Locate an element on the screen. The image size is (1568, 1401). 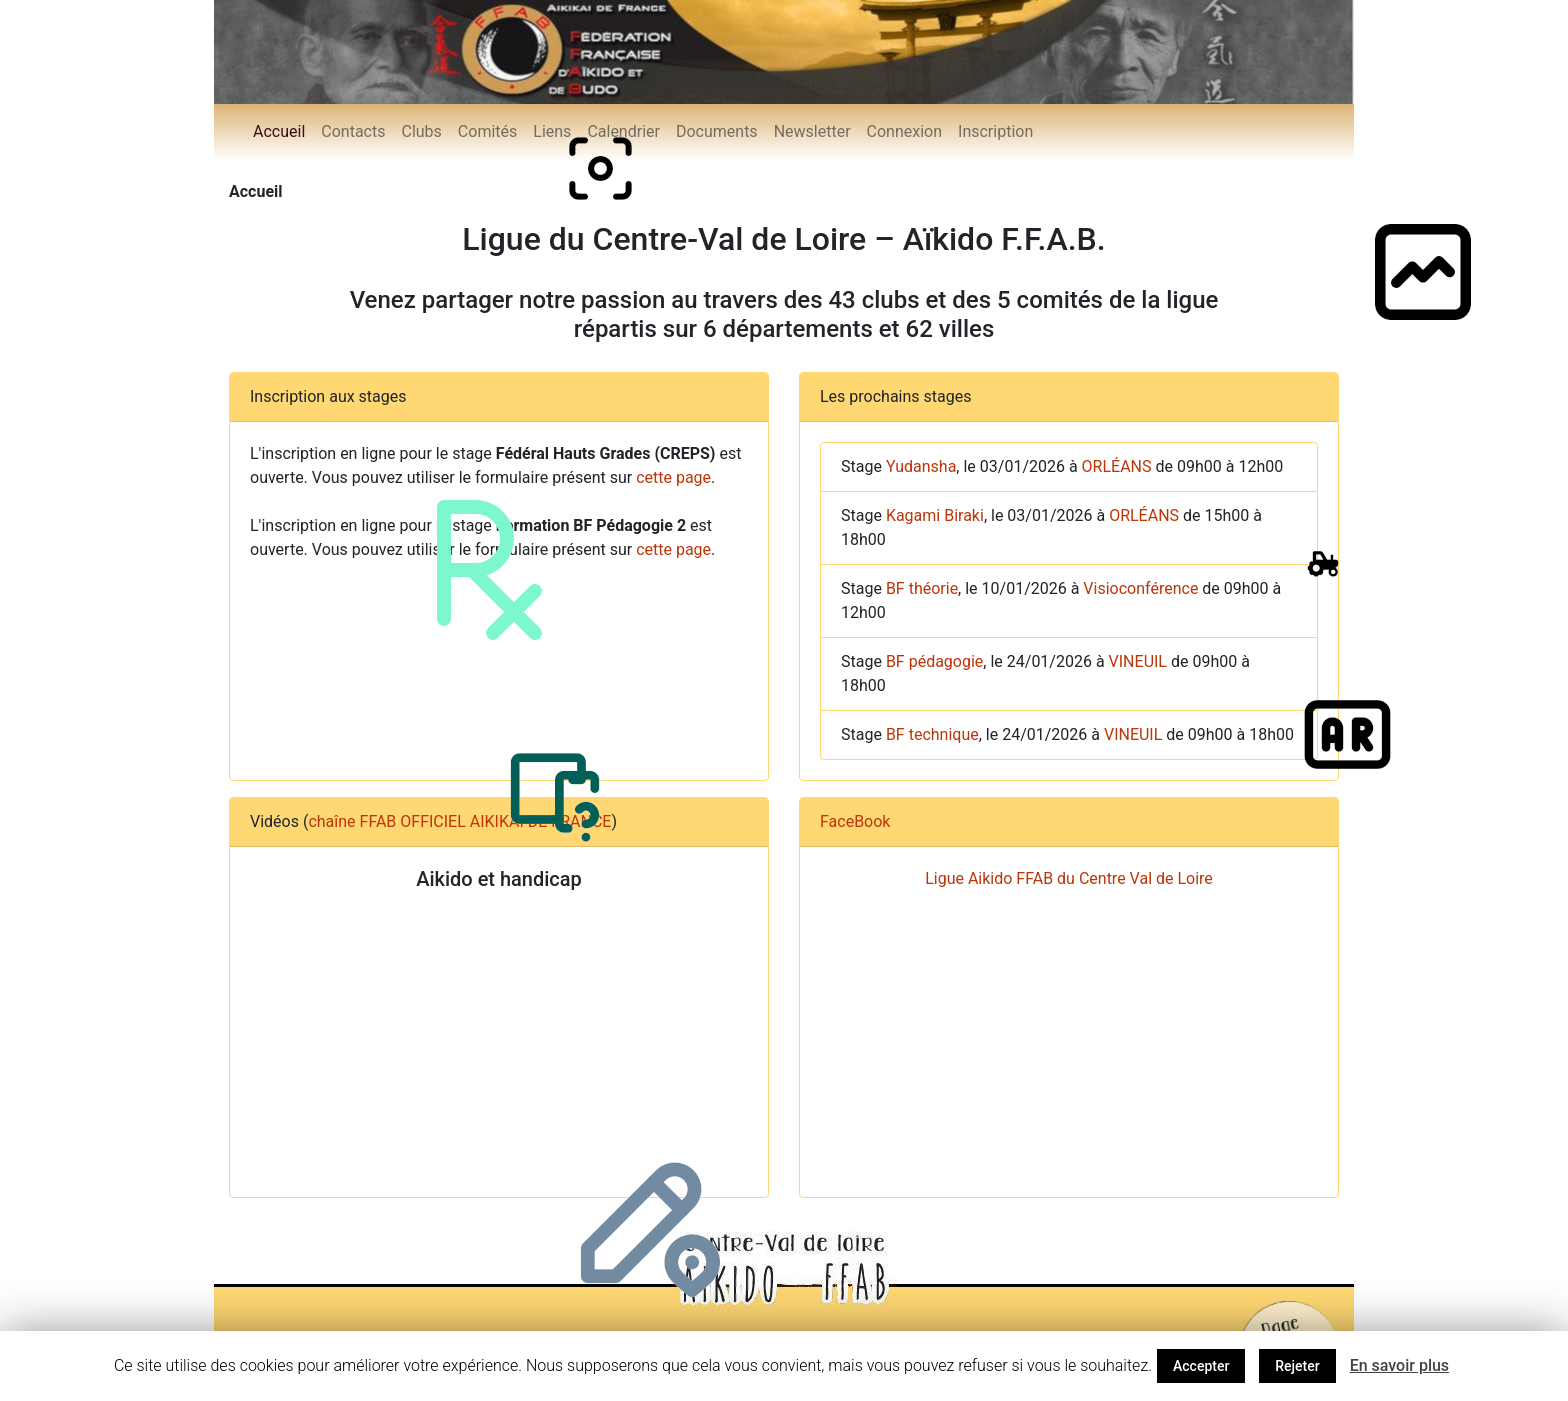
focus on a specific area or element is located at coordinates (600, 168).